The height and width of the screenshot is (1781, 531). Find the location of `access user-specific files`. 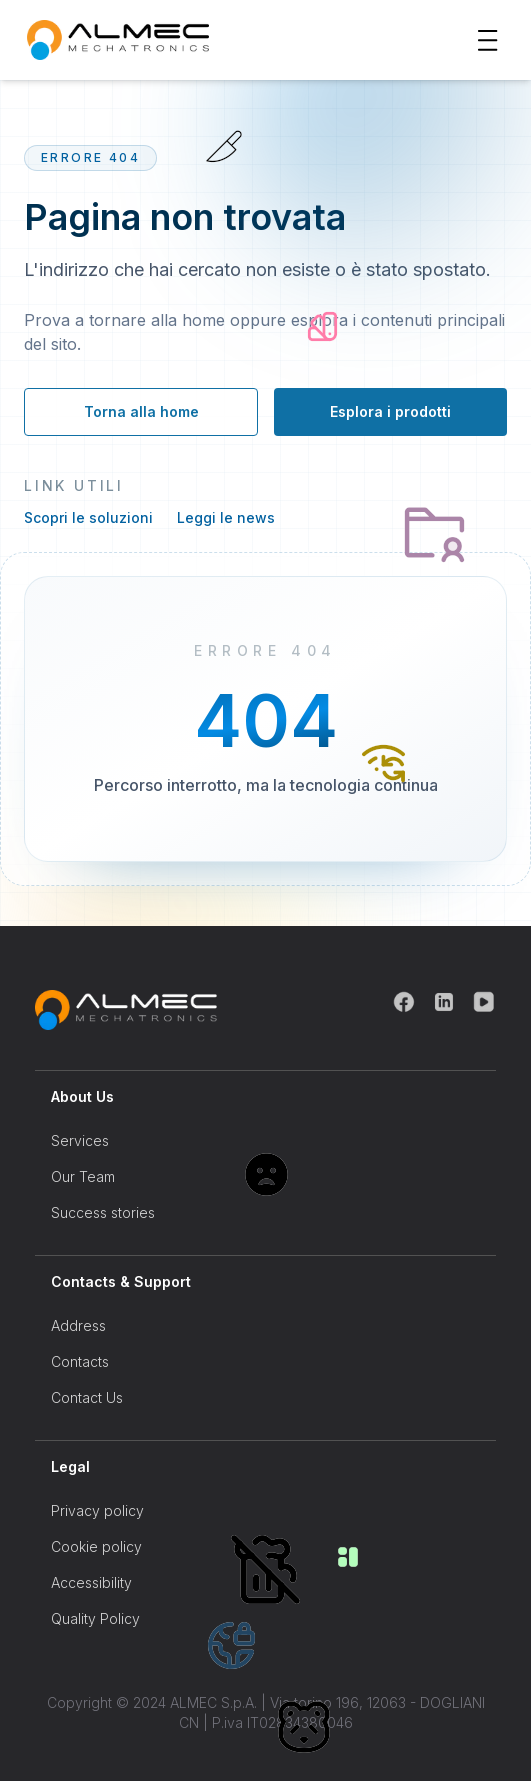

access user-specific files is located at coordinates (434, 532).